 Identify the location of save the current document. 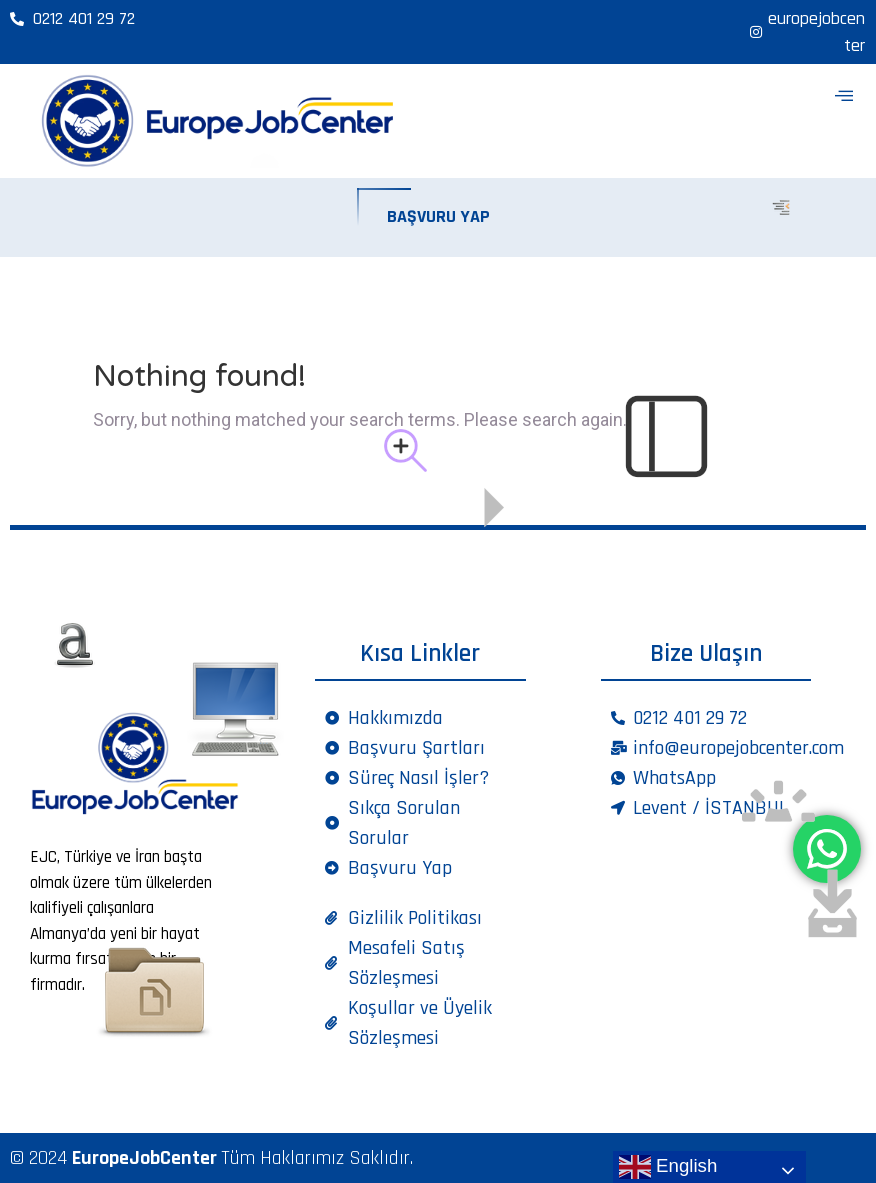
(832, 903).